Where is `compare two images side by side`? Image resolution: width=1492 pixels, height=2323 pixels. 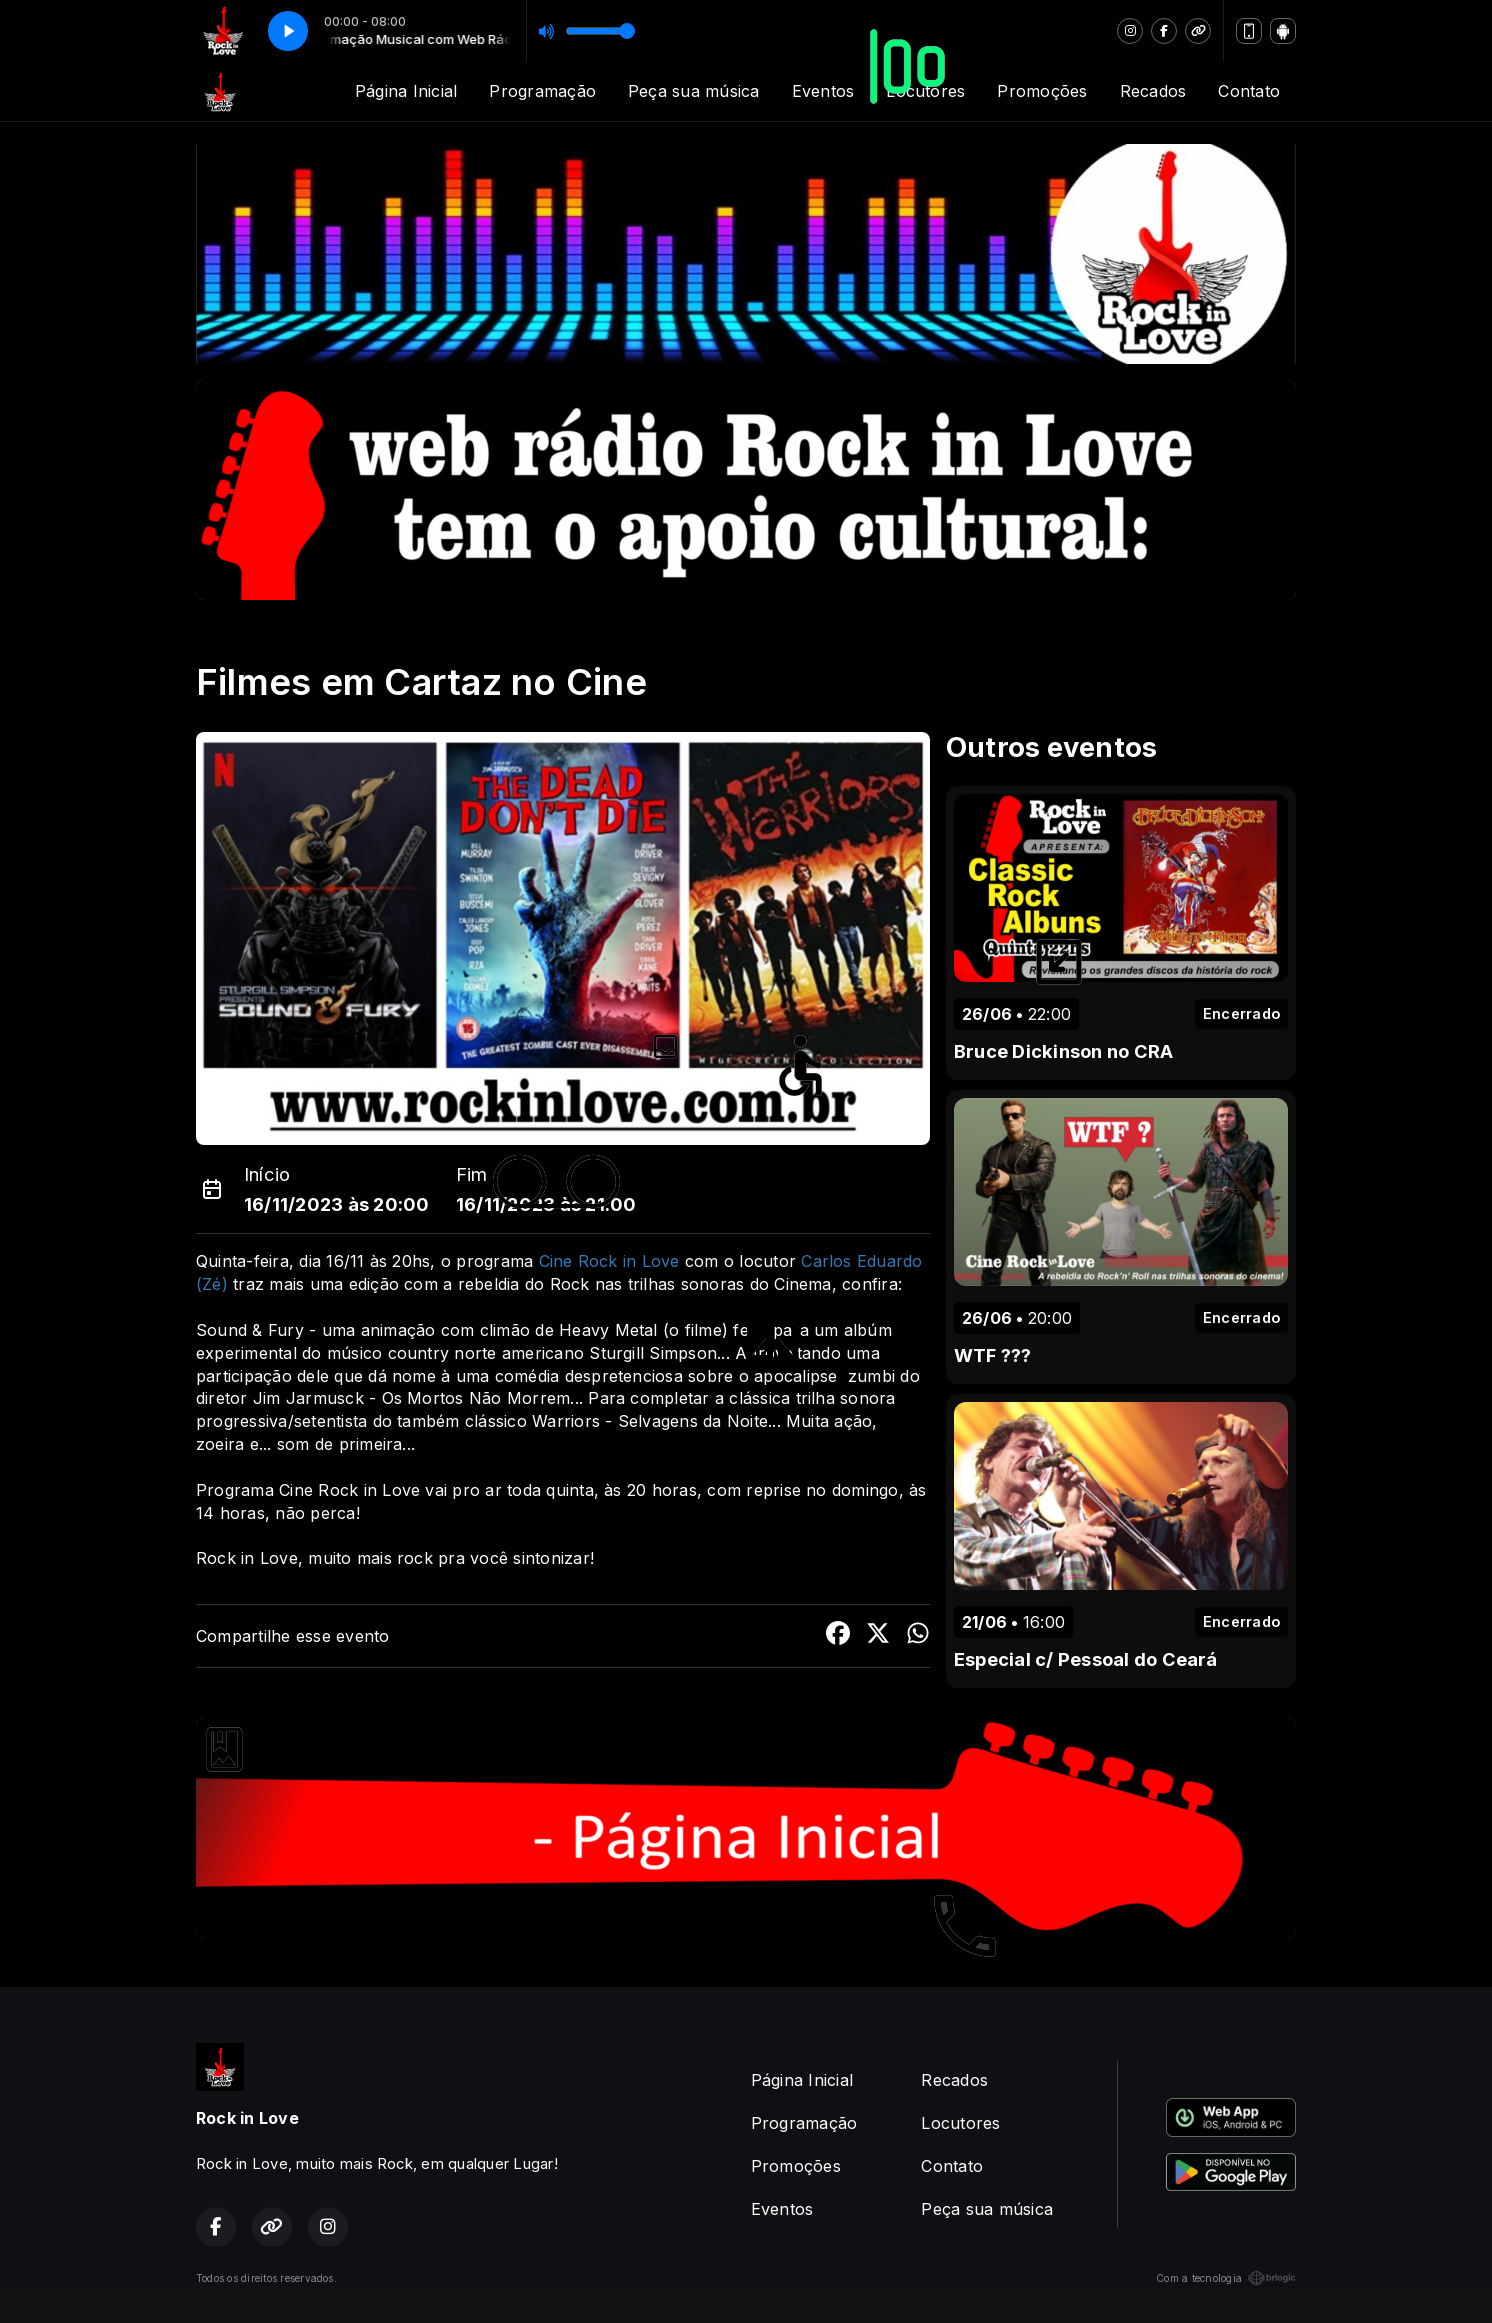
compare two images side by side is located at coordinates (772, 1337).